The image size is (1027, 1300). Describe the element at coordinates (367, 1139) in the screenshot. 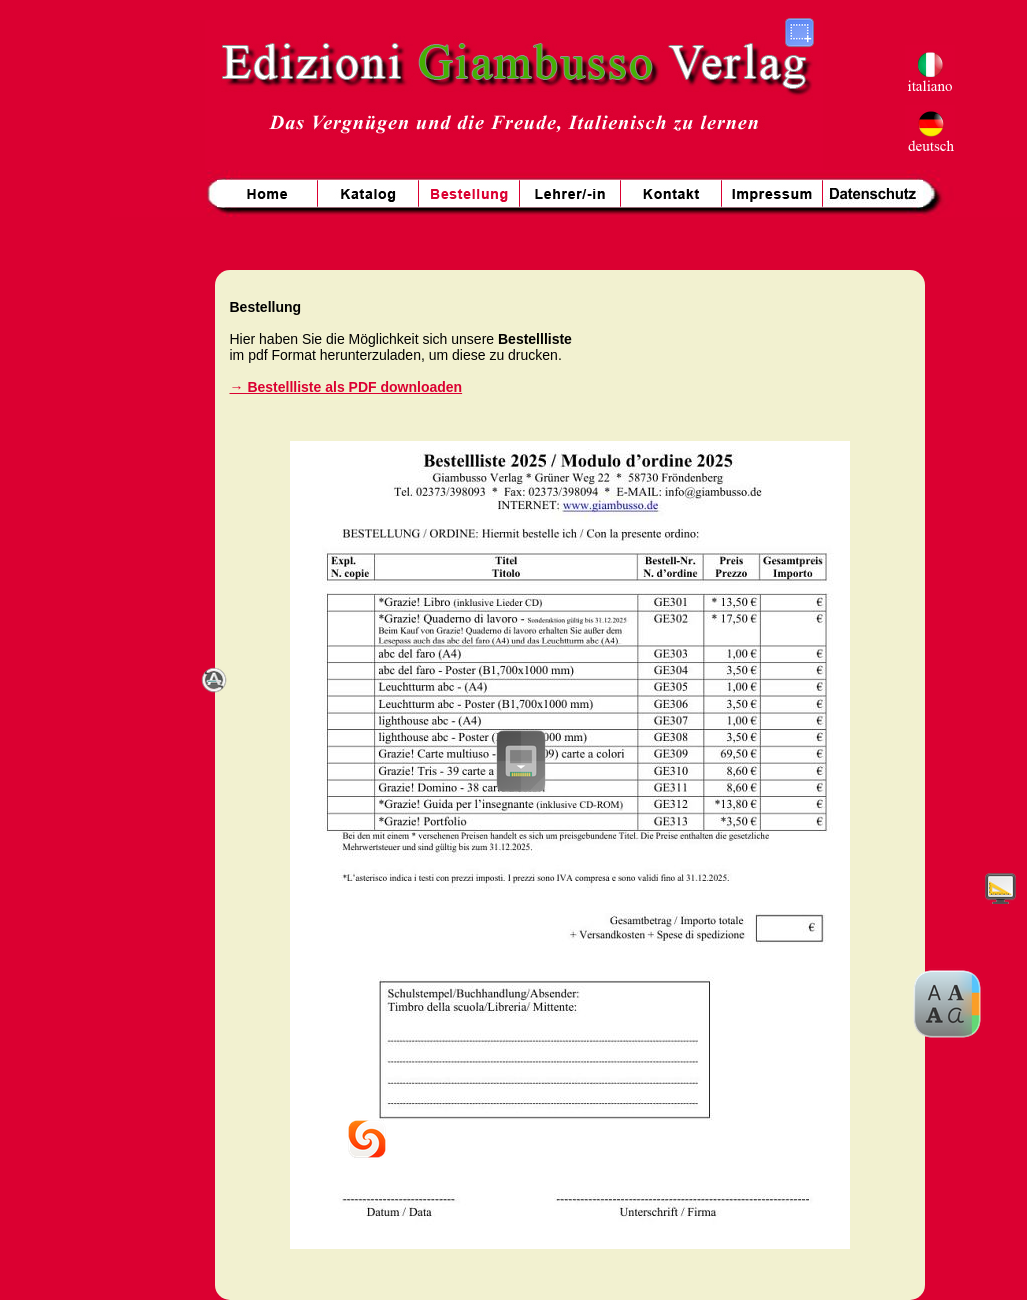

I see `open meld file comparison tool` at that location.